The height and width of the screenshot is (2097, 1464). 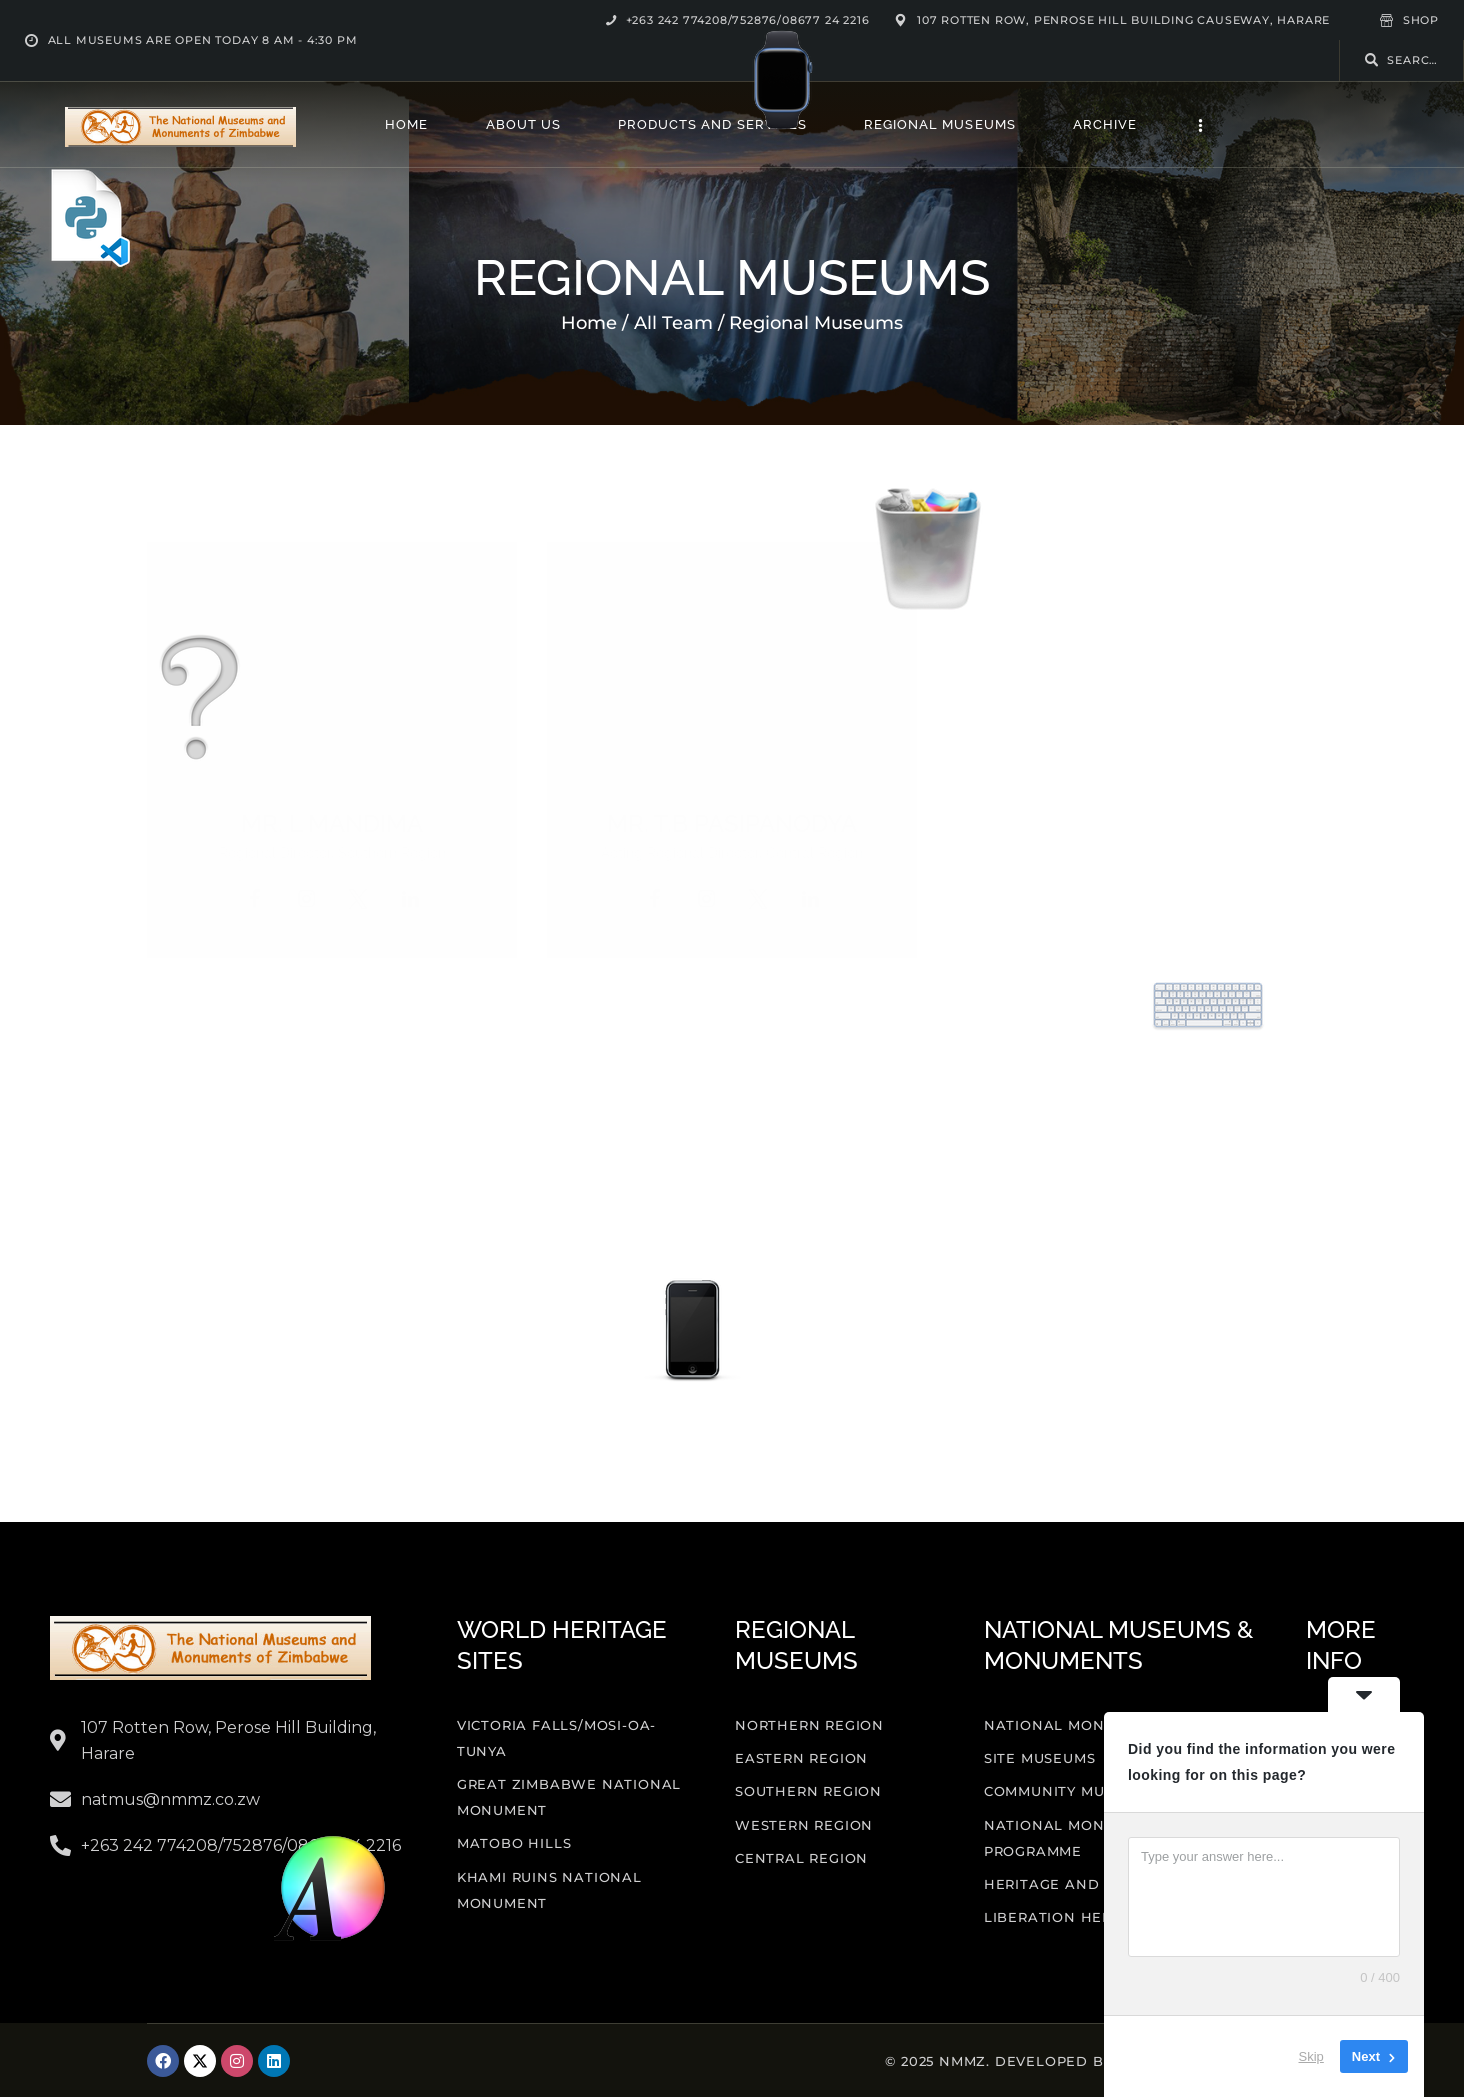 I want to click on connect a bluetooth keyboard, so click(x=1208, y=1005).